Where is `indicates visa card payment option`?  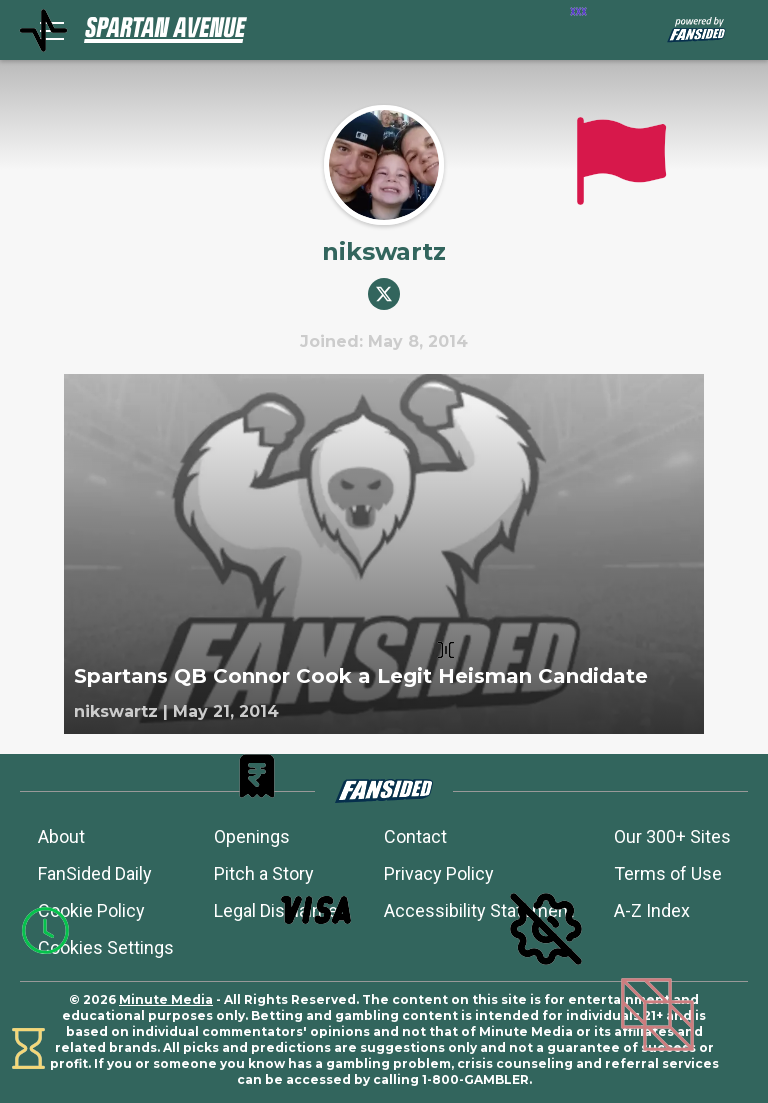 indicates visa card payment option is located at coordinates (316, 910).